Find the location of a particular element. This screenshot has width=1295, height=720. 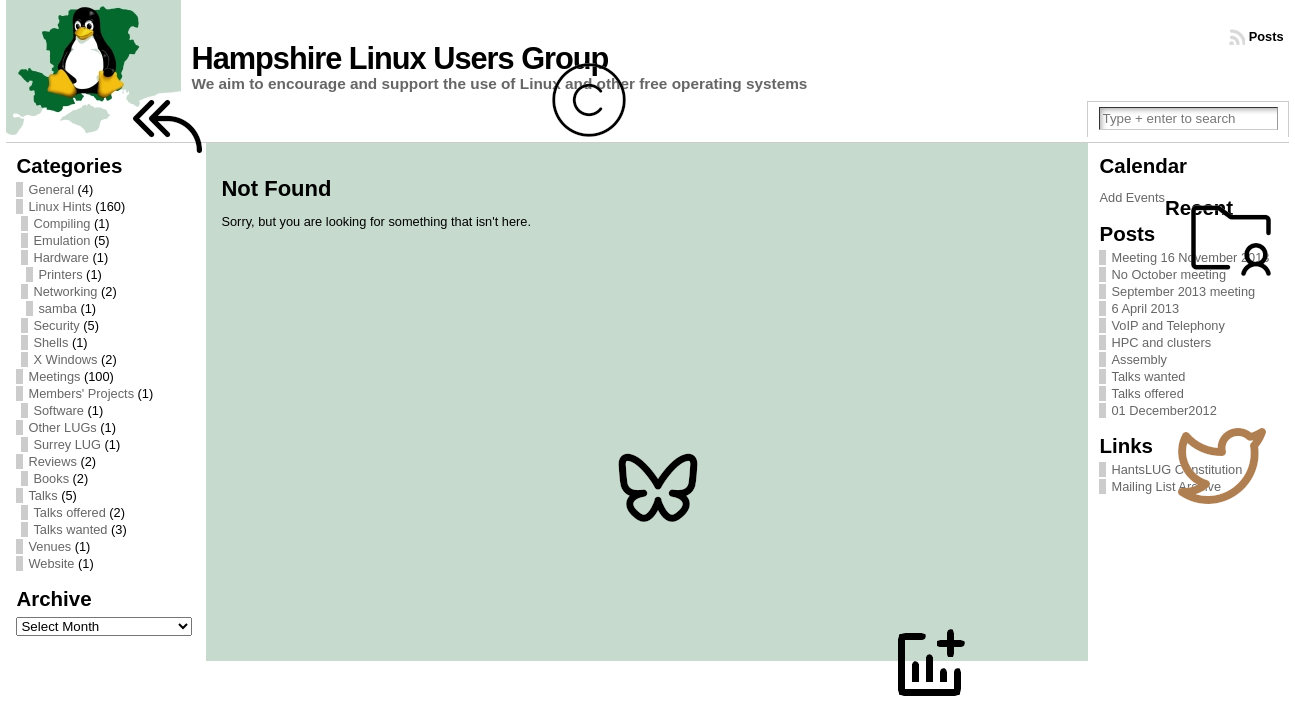

indicates copyrighted content is located at coordinates (589, 100).